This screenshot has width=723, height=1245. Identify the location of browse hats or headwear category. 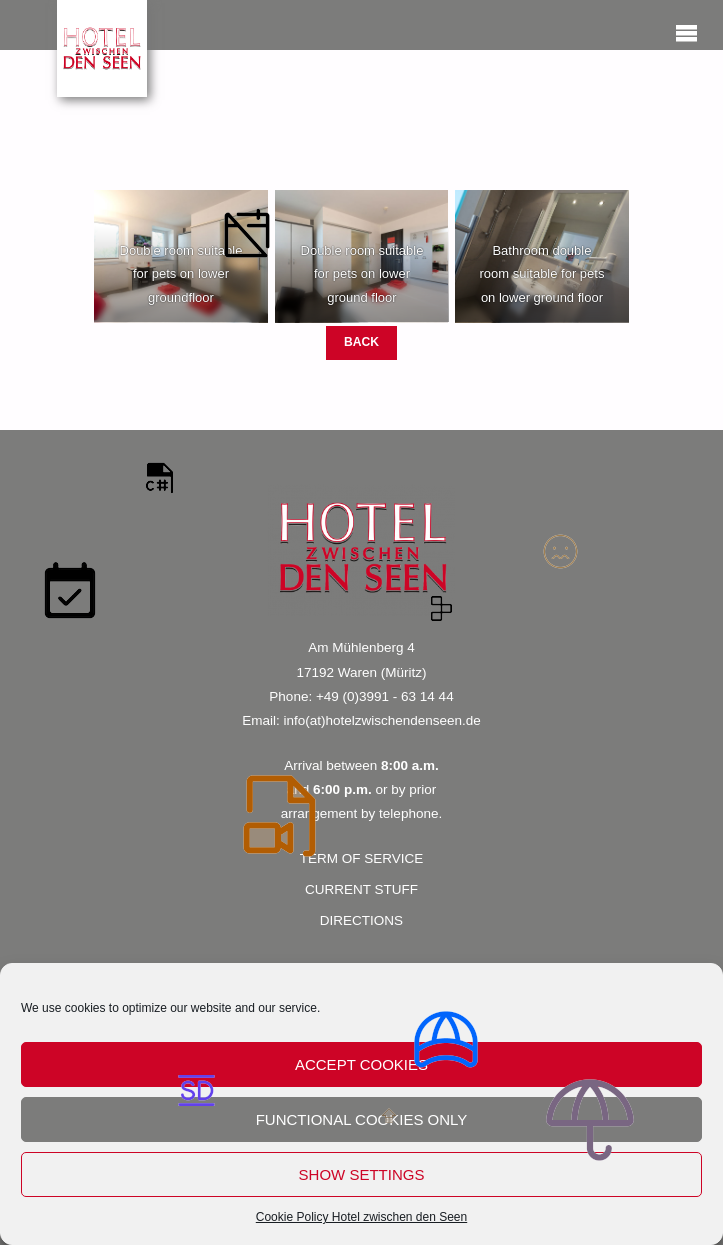
(446, 1043).